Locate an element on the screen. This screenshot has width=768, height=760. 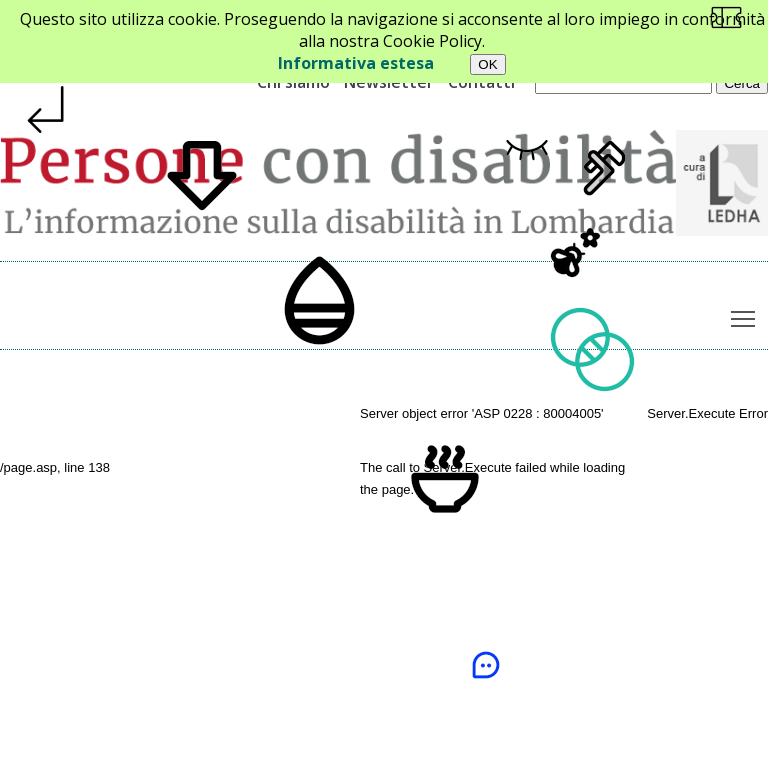
hide password or sensitive content is located at coordinates (527, 146).